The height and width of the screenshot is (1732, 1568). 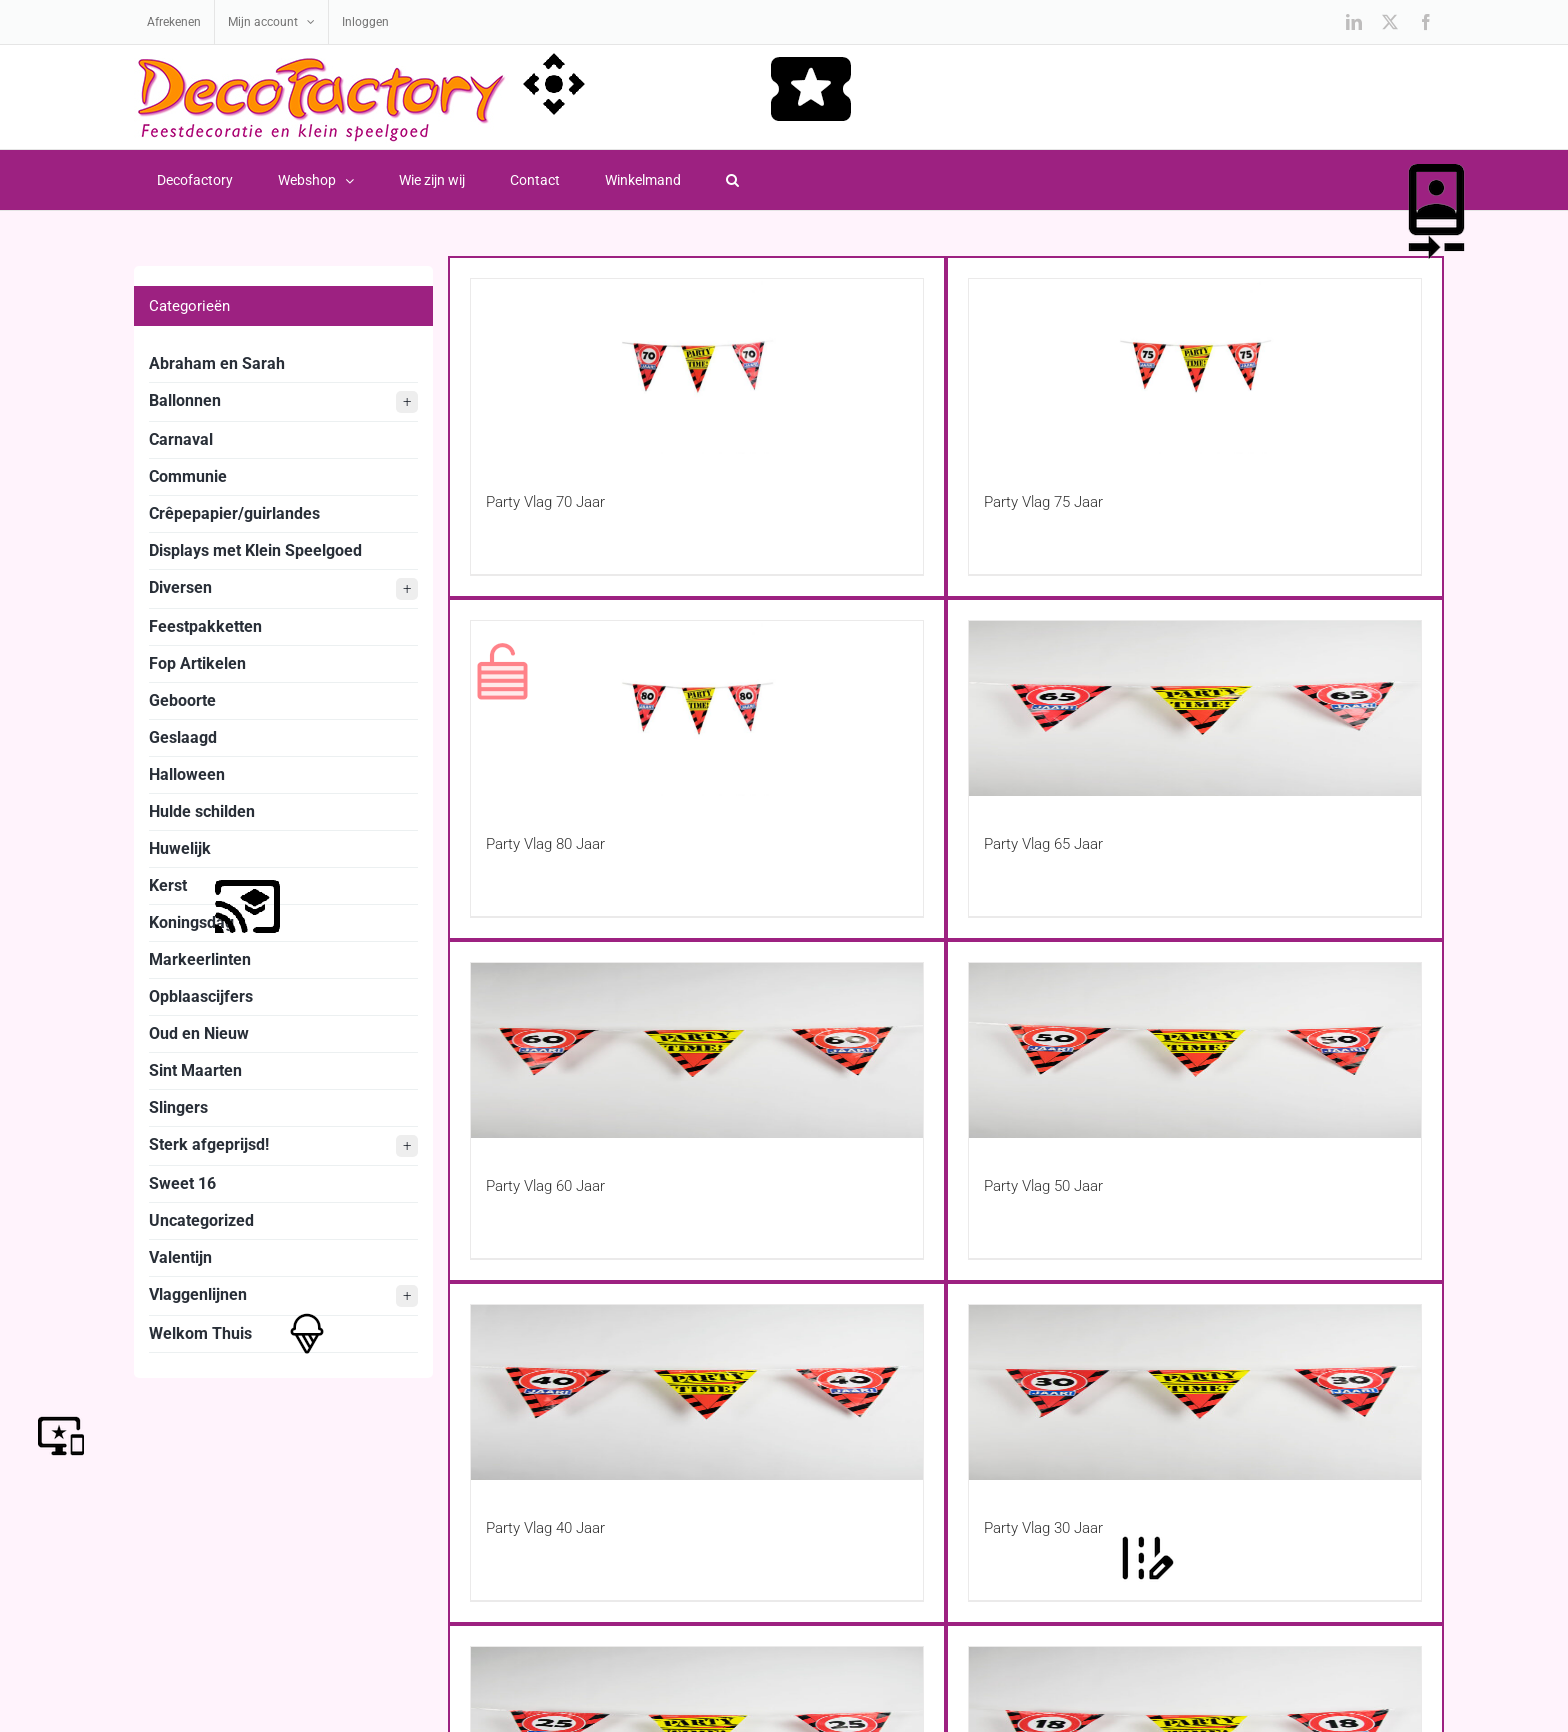 What do you see at coordinates (307, 1333) in the screenshot?
I see `browse desserts or sweet treats` at bounding box center [307, 1333].